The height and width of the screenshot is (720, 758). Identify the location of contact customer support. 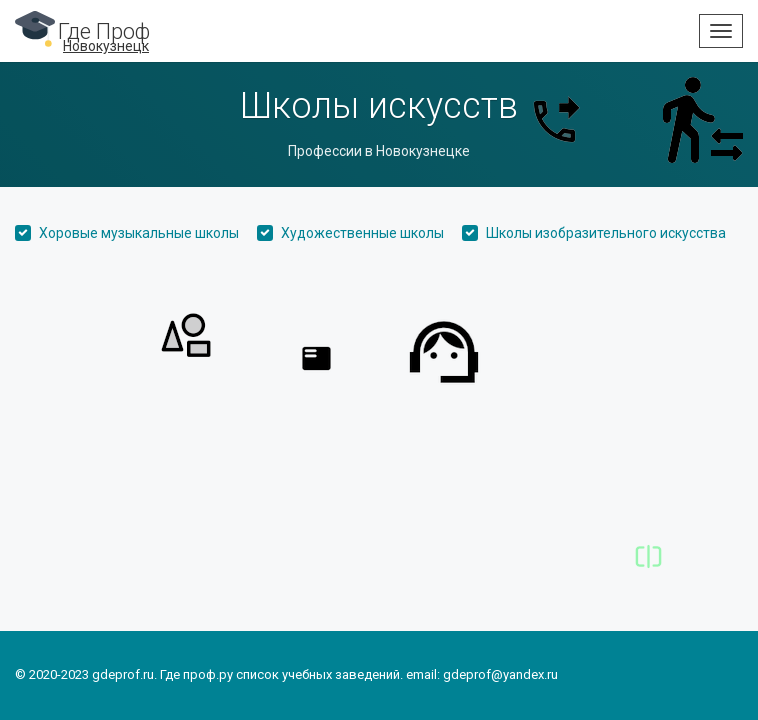
(444, 352).